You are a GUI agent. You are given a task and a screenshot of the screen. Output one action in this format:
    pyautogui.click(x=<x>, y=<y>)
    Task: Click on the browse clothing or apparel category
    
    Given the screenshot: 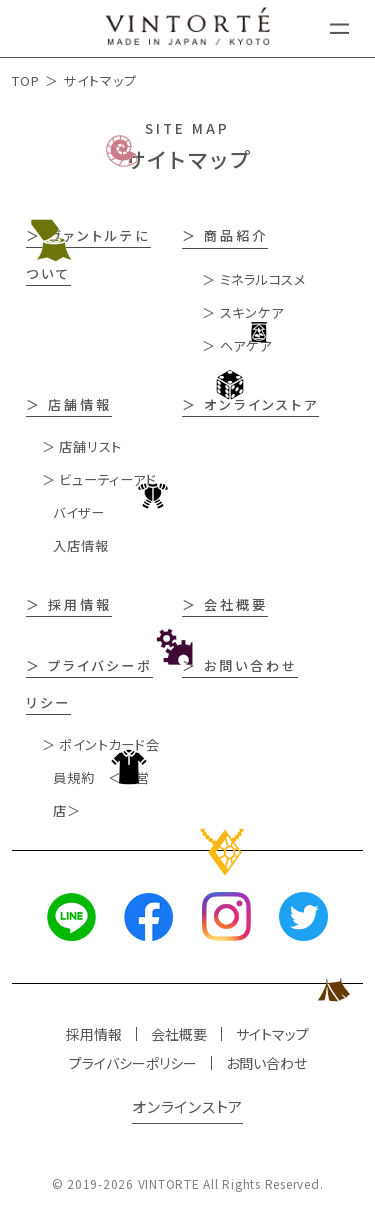 What is the action you would take?
    pyautogui.click(x=129, y=767)
    